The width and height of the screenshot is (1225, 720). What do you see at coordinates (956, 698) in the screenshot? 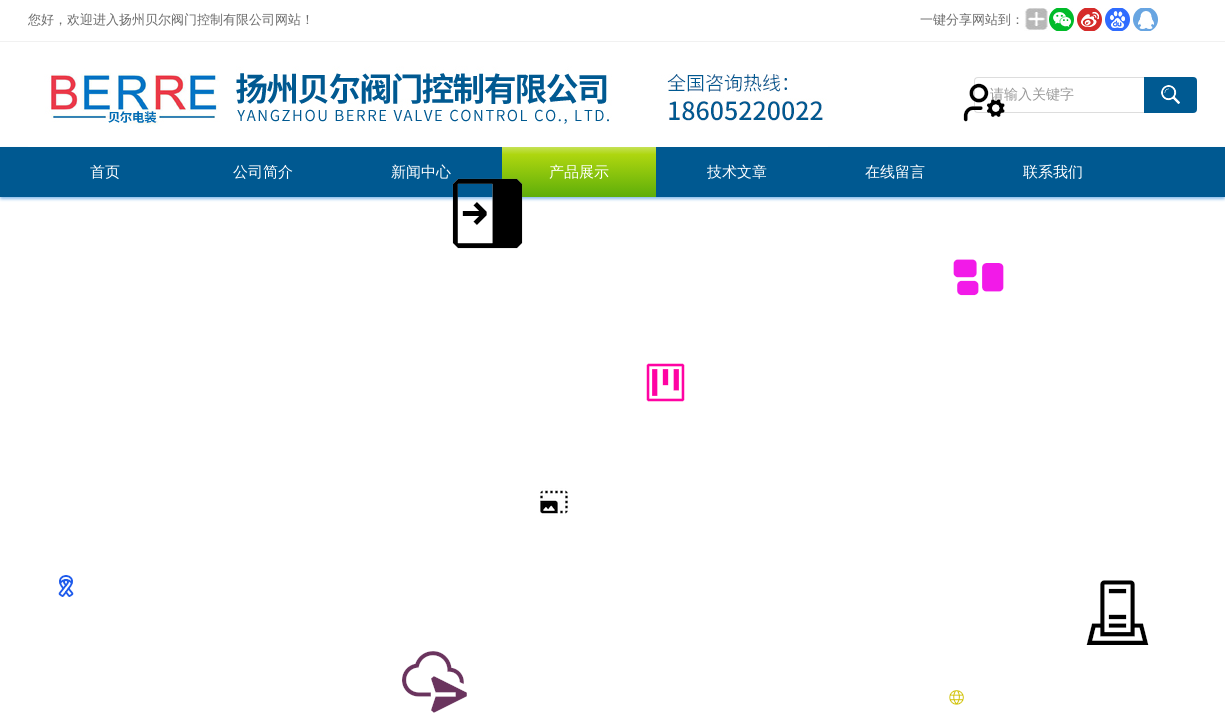
I see `access global or web-related settings` at bounding box center [956, 698].